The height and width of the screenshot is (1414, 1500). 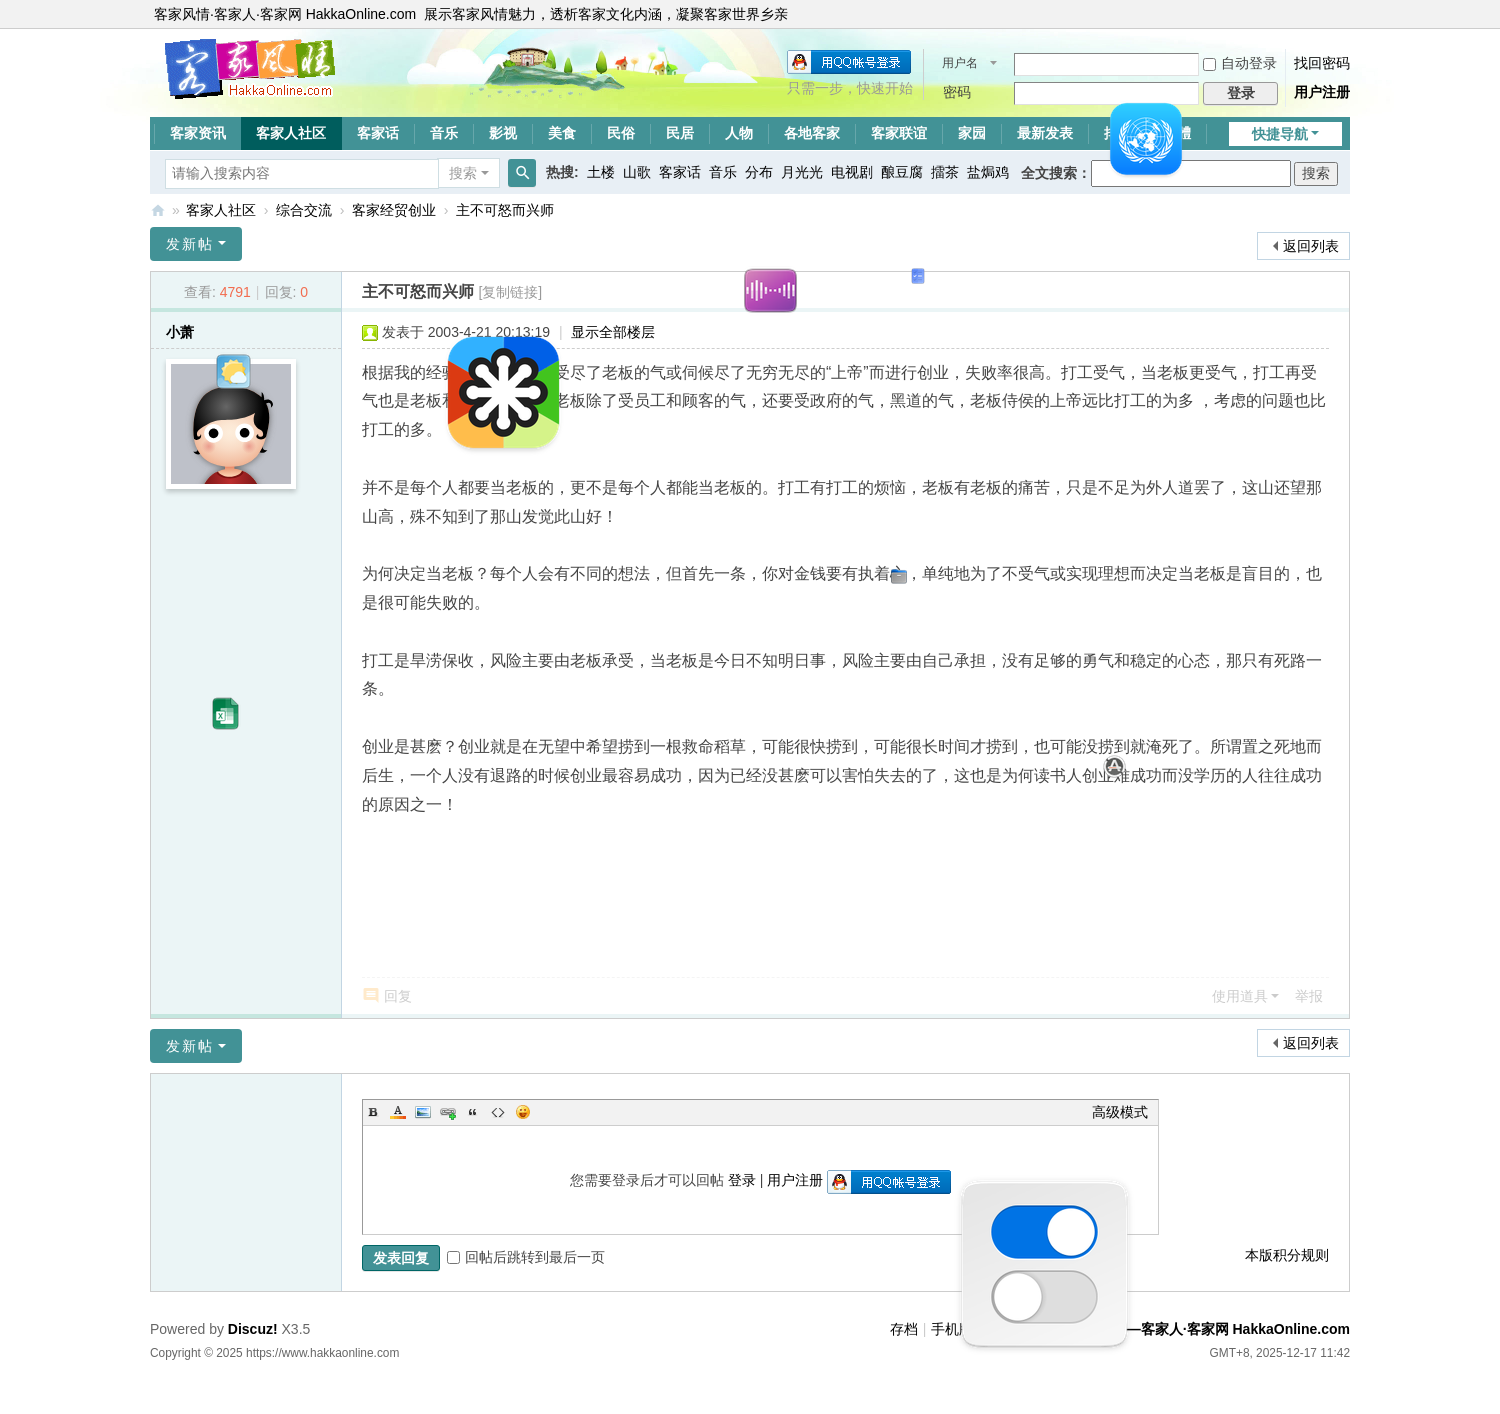 What do you see at coordinates (1114, 766) in the screenshot?
I see `open the software update notifier app` at bounding box center [1114, 766].